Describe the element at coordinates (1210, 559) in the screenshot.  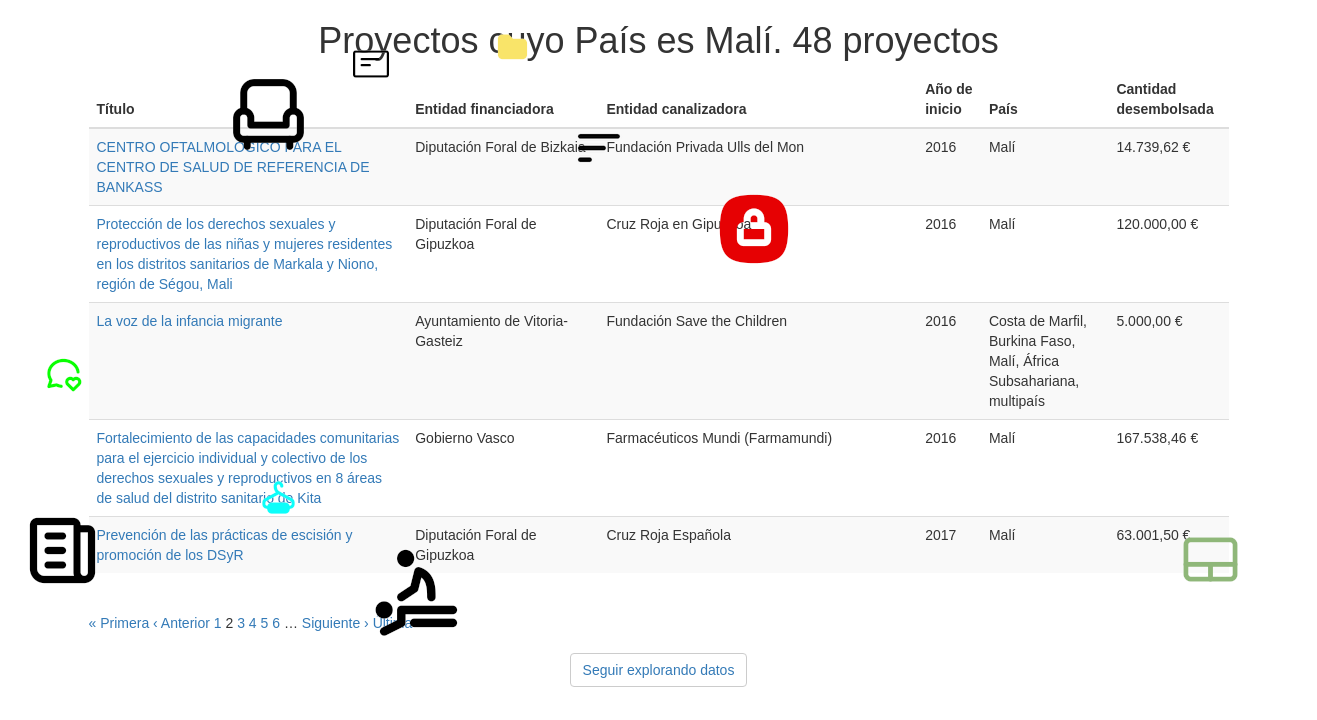
I see `access touchpad settings` at that location.